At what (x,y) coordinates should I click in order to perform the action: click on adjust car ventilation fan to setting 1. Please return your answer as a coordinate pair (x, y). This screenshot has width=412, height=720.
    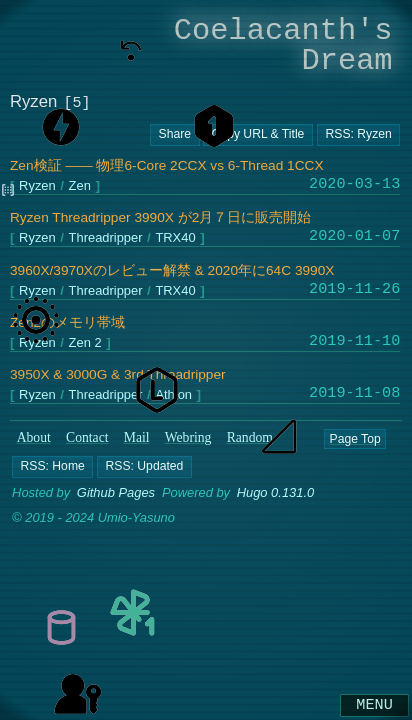
    Looking at the image, I should click on (133, 612).